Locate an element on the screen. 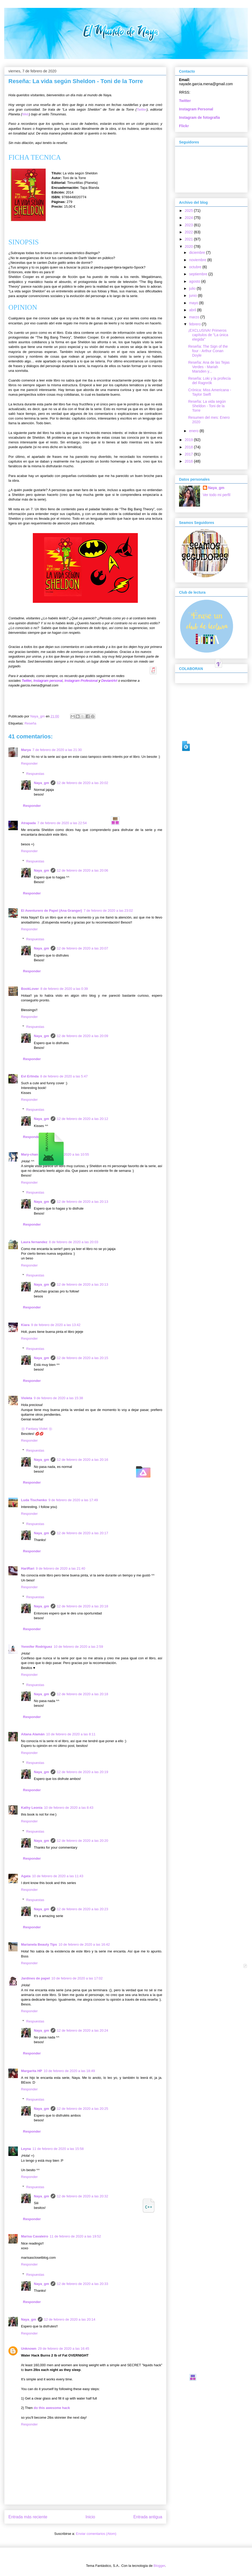 The image size is (252, 2576). a C++ source code file is located at coordinates (149, 2205).